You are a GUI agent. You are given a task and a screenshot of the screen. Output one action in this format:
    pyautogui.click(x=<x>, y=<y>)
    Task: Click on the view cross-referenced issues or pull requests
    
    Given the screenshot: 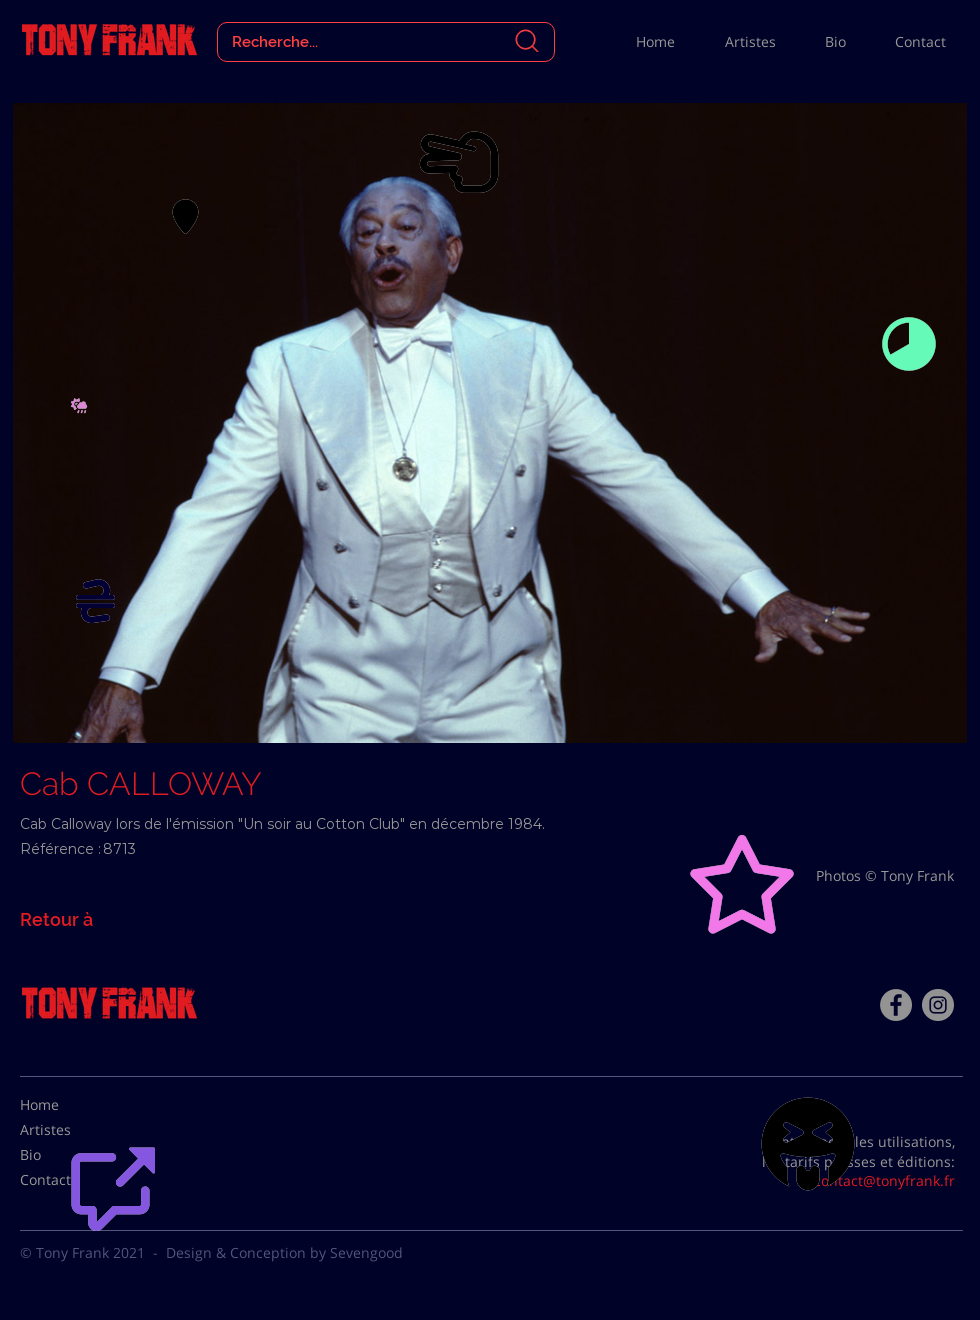 What is the action you would take?
    pyautogui.click(x=110, y=1186)
    